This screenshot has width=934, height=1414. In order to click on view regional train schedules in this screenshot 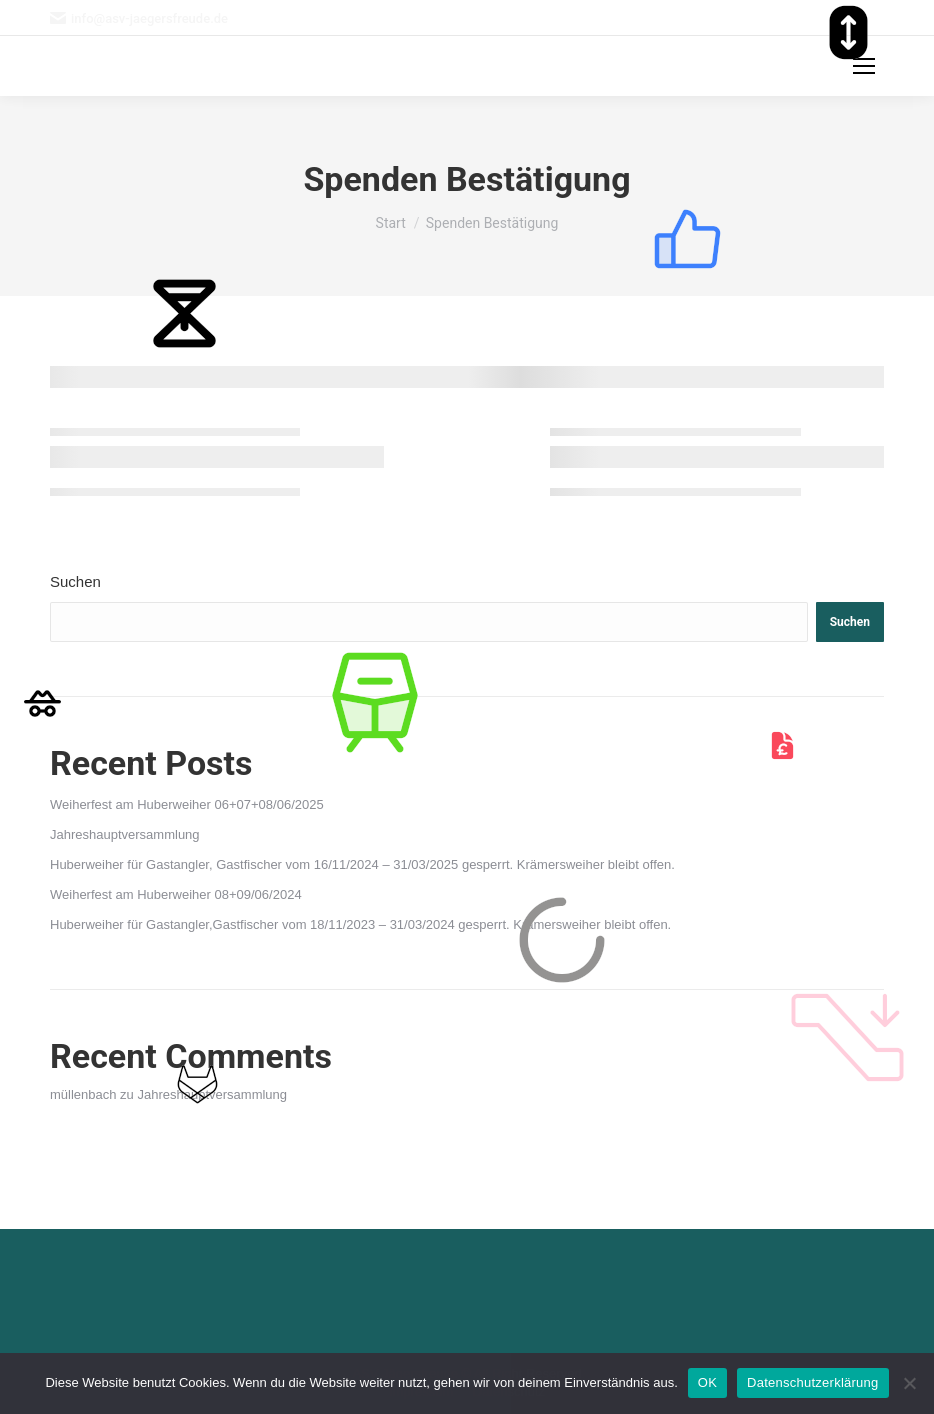, I will do `click(375, 699)`.